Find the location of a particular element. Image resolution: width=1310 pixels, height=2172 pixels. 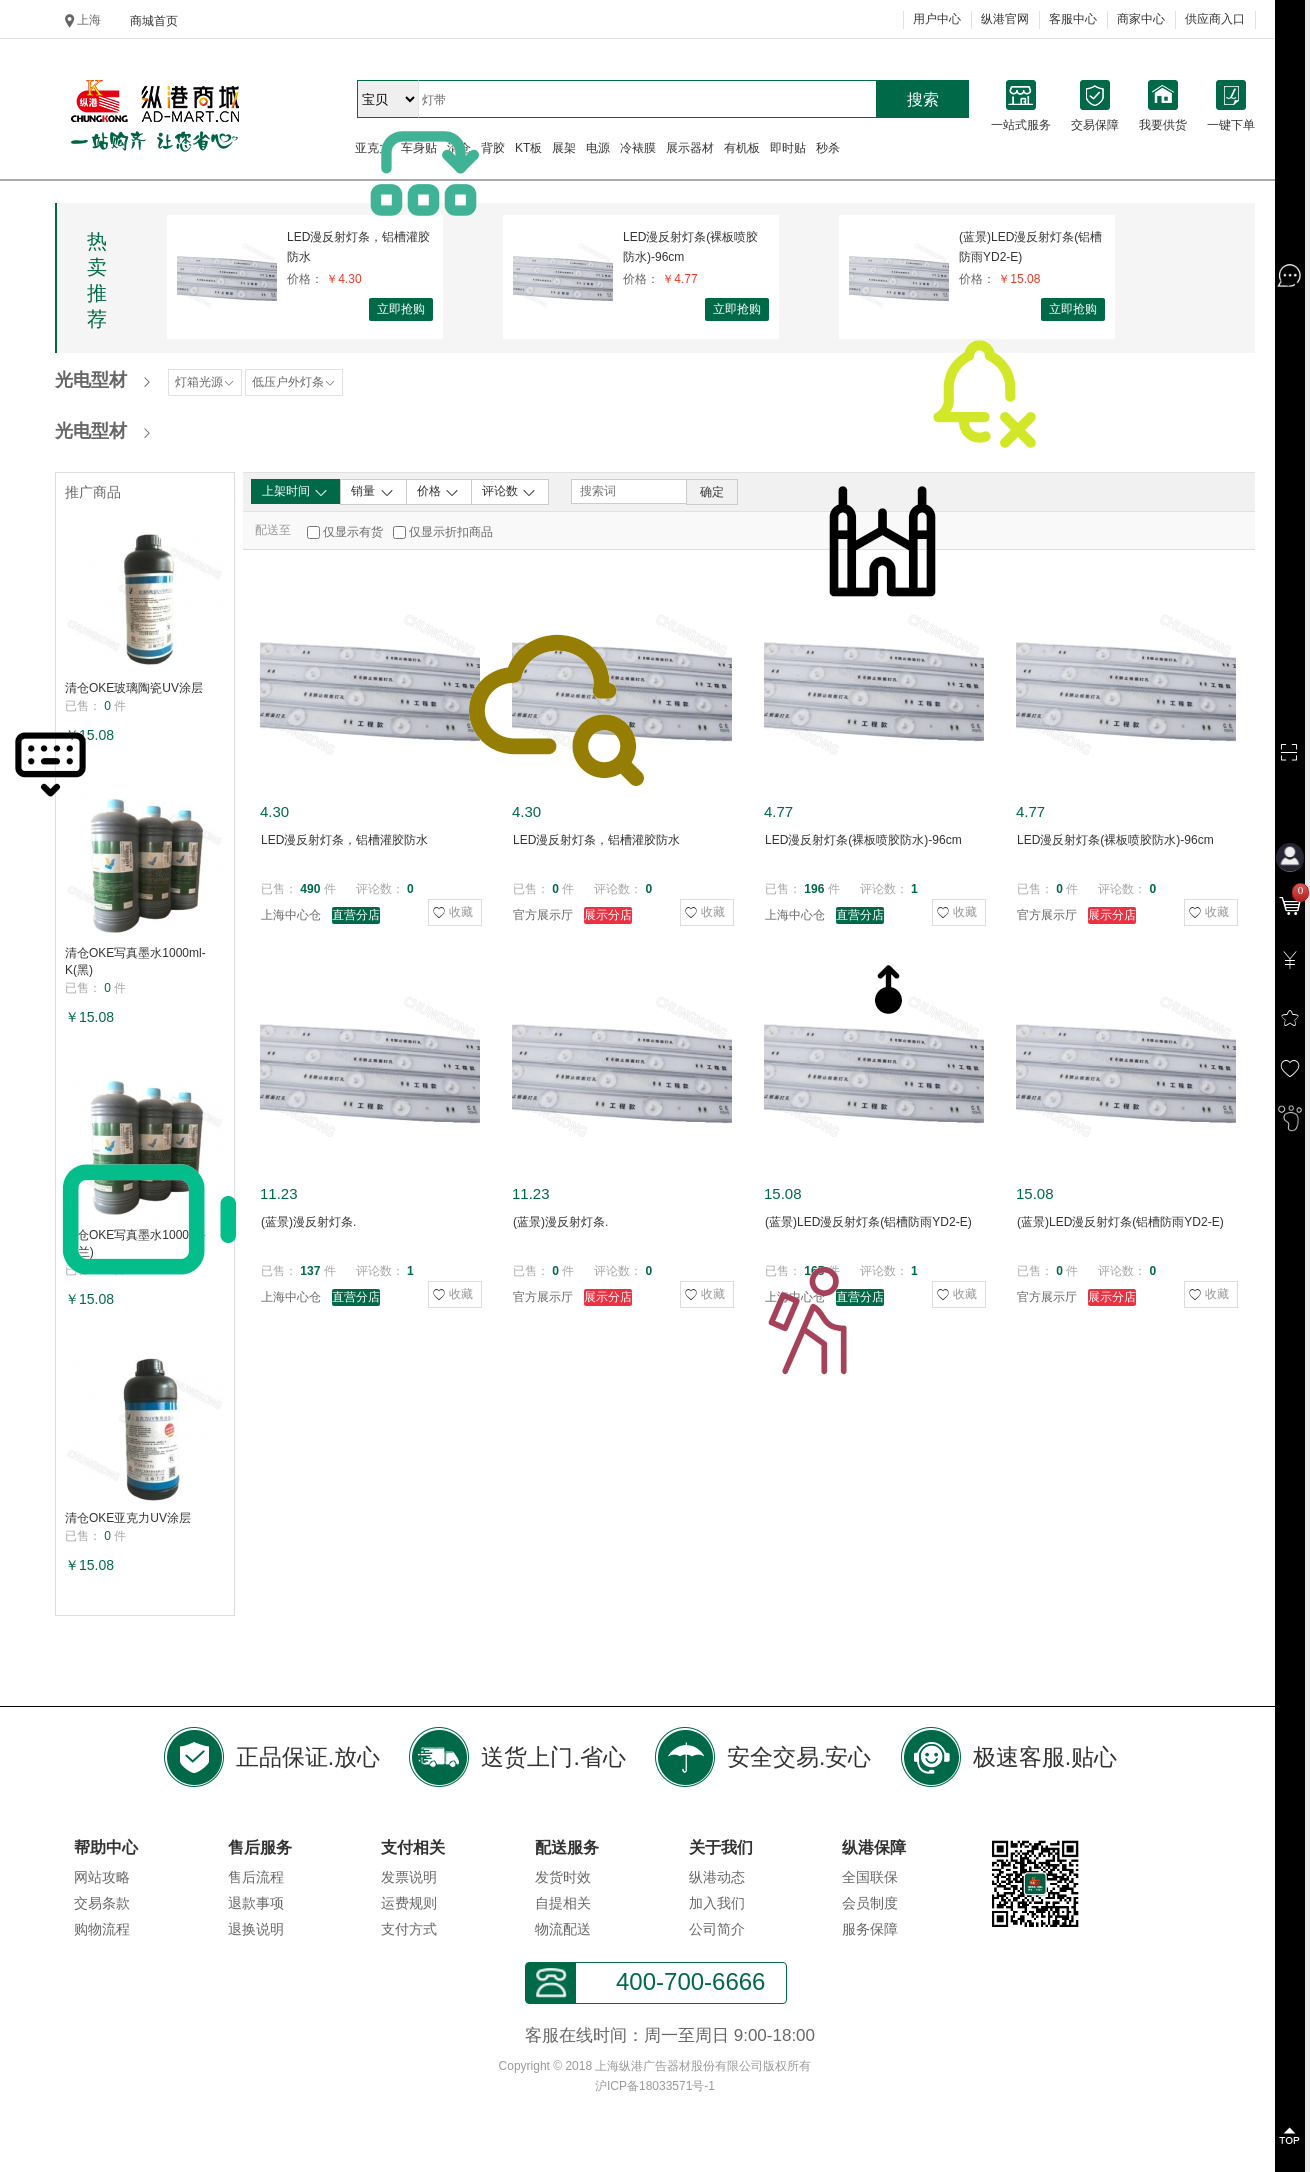

search files in cloud storage is located at coordinates (556, 698).